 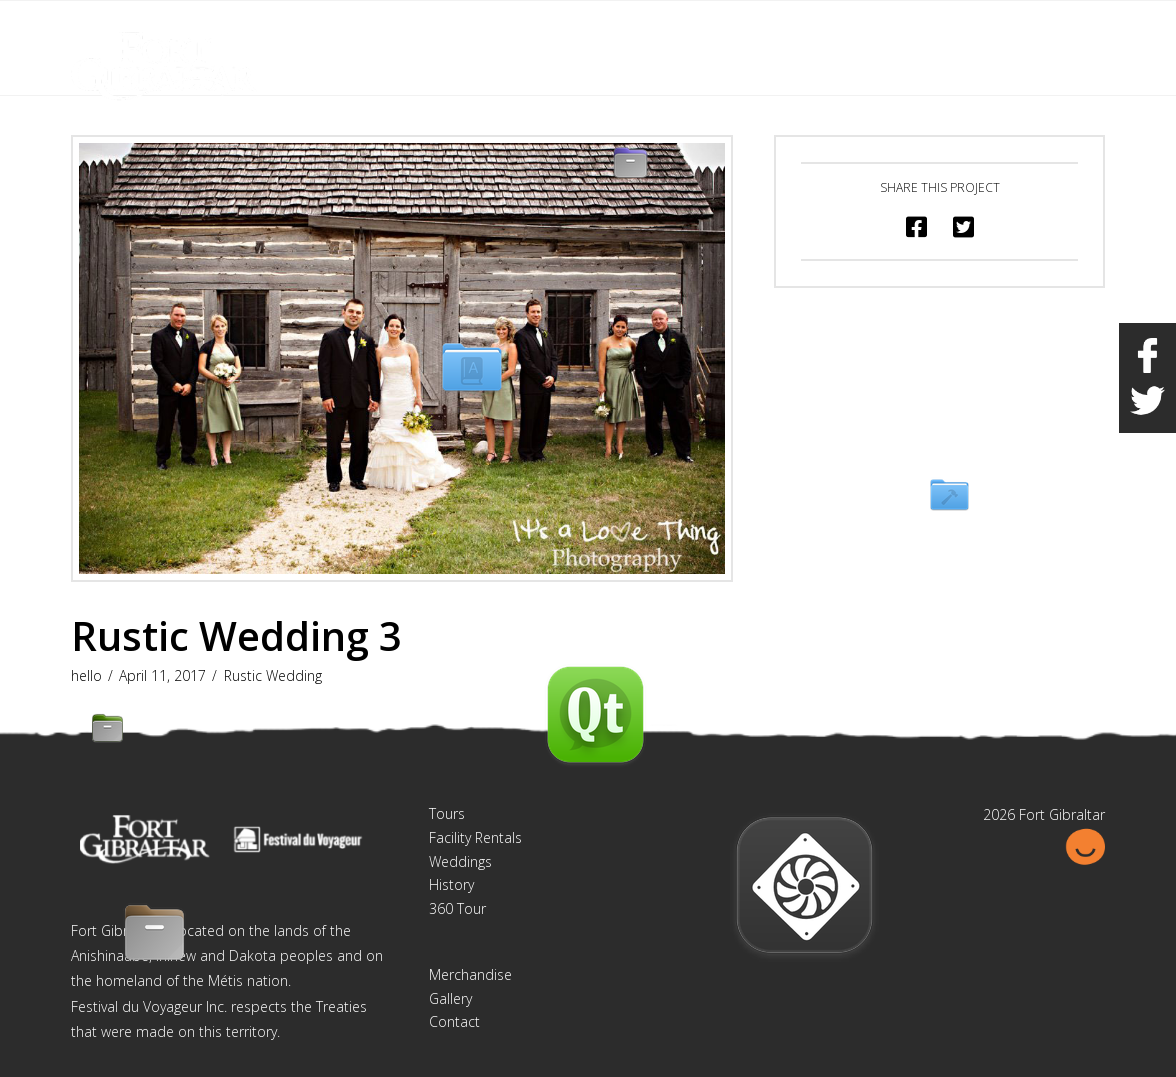 What do you see at coordinates (804, 887) in the screenshot?
I see `open engineering or developer settings` at bounding box center [804, 887].